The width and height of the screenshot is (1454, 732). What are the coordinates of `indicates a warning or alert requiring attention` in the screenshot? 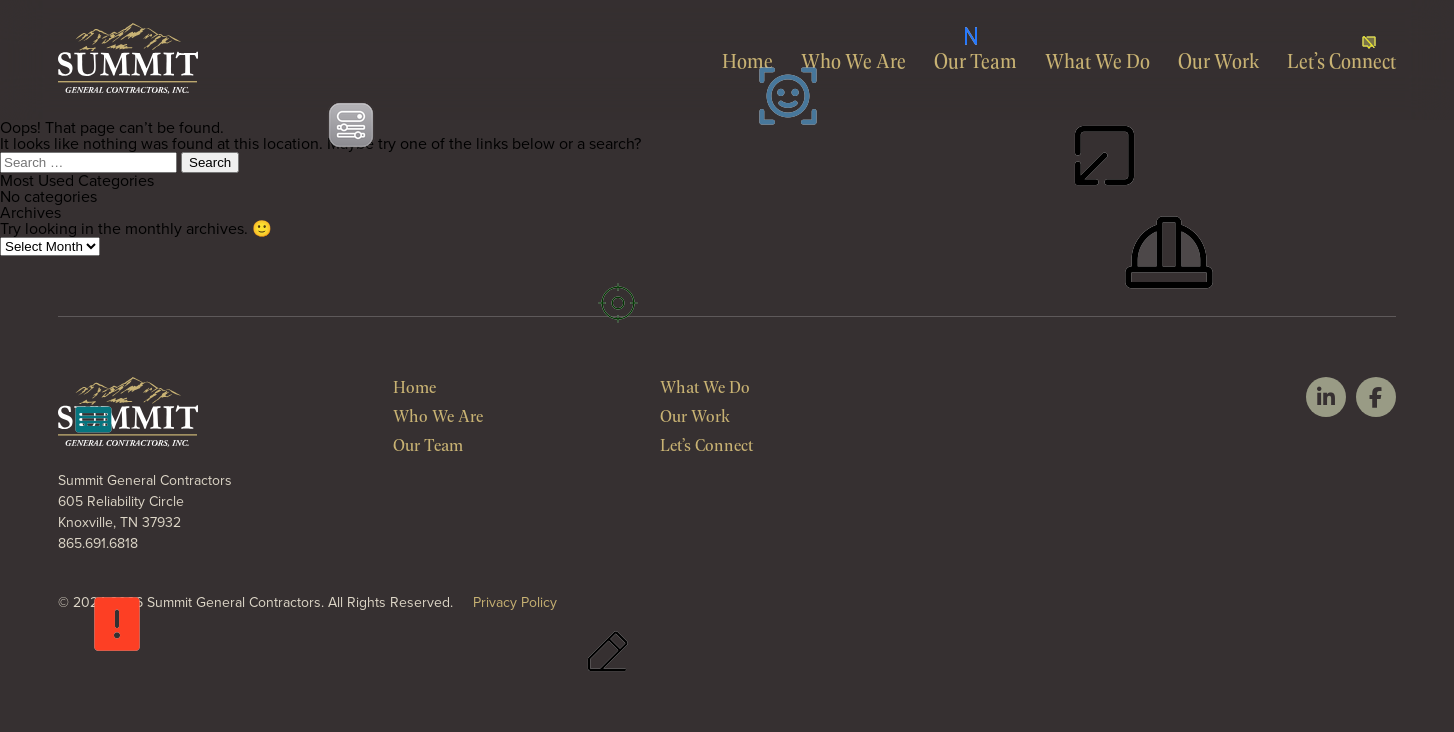 It's located at (117, 624).